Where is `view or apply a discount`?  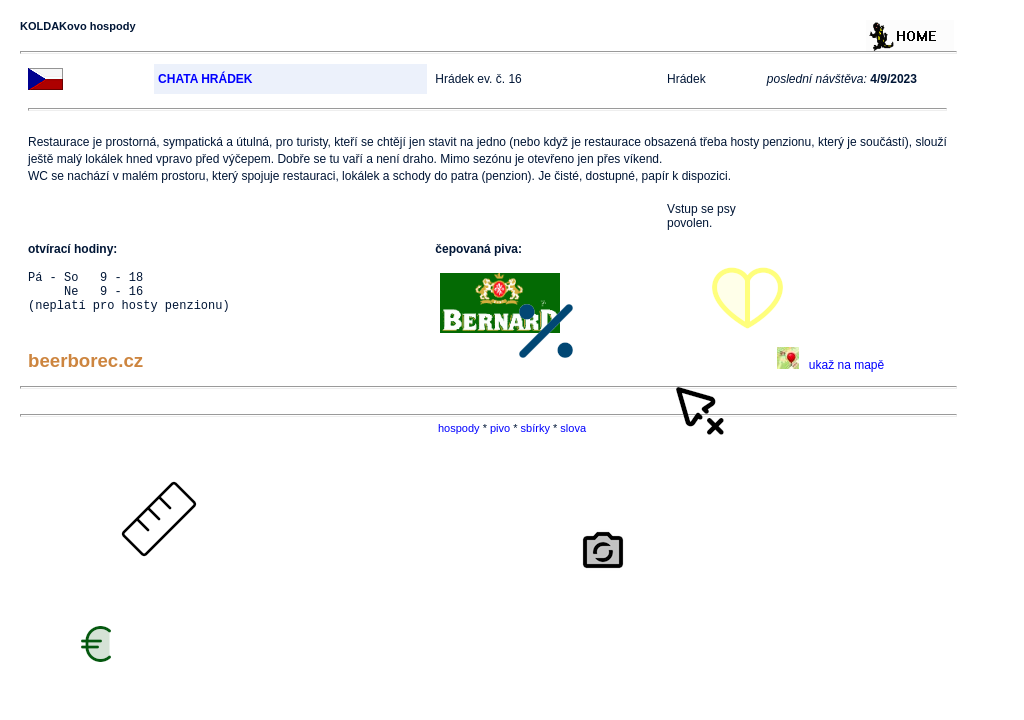
view or apply a discount is located at coordinates (546, 331).